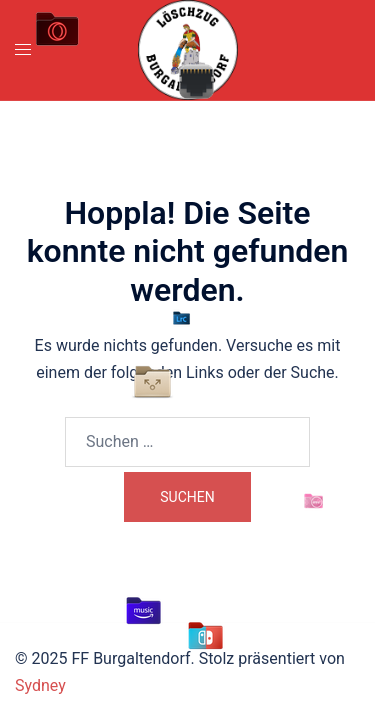 This screenshot has width=375, height=722. Describe the element at coordinates (196, 81) in the screenshot. I see `ethernet port connection settings` at that location.